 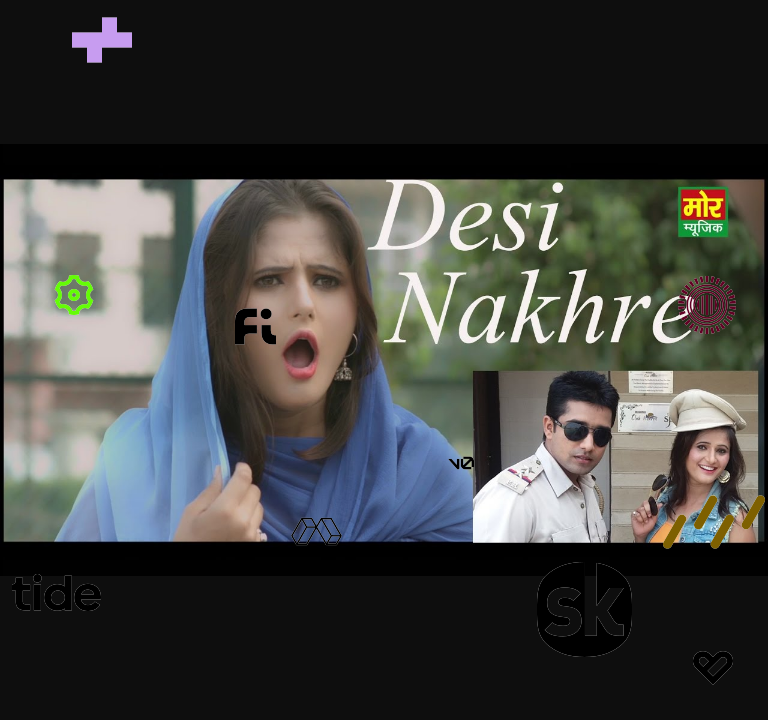 What do you see at coordinates (74, 295) in the screenshot?
I see `access settings or preferences` at bounding box center [74, 295].